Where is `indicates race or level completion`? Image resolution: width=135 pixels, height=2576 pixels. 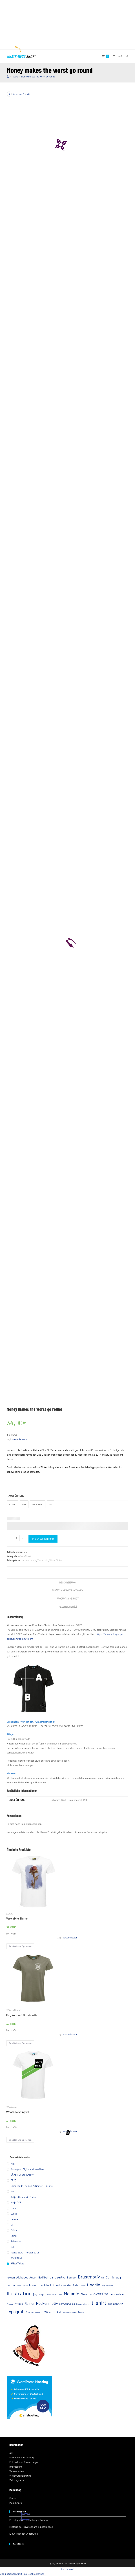
indicates race or level completion is located at coordinates (26, 2517).